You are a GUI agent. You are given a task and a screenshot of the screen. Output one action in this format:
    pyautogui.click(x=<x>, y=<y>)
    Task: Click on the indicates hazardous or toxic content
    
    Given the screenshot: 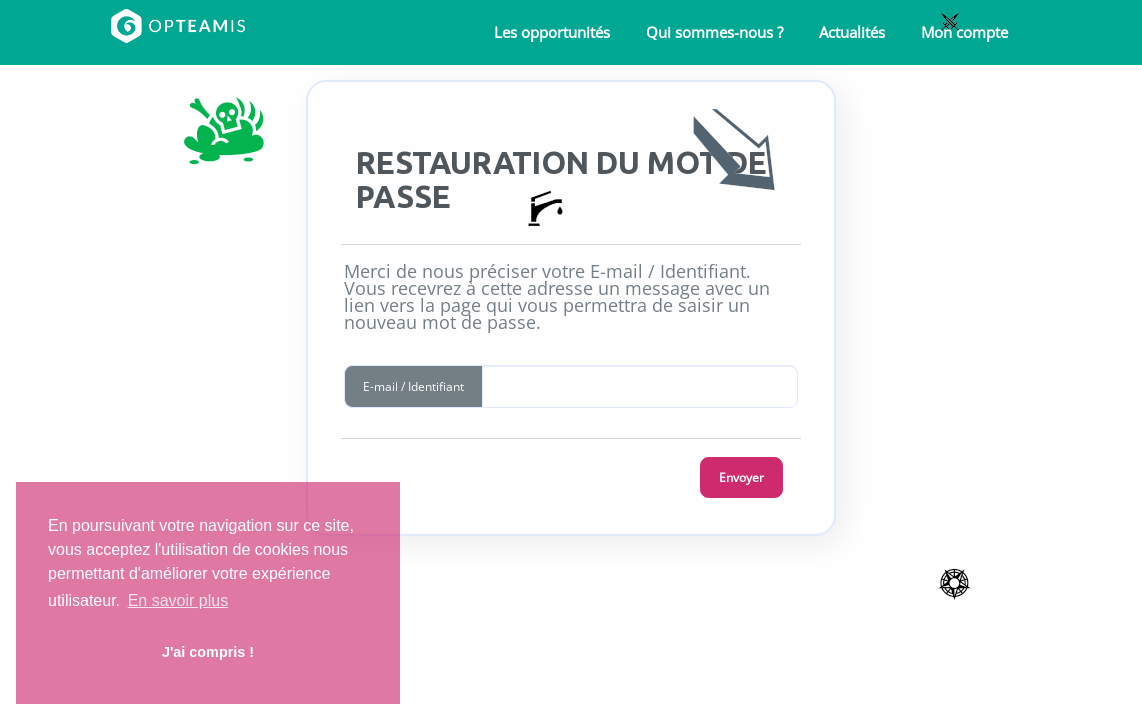 What is the action you would take?
    pyautogui.click(x=224, y=124)
    